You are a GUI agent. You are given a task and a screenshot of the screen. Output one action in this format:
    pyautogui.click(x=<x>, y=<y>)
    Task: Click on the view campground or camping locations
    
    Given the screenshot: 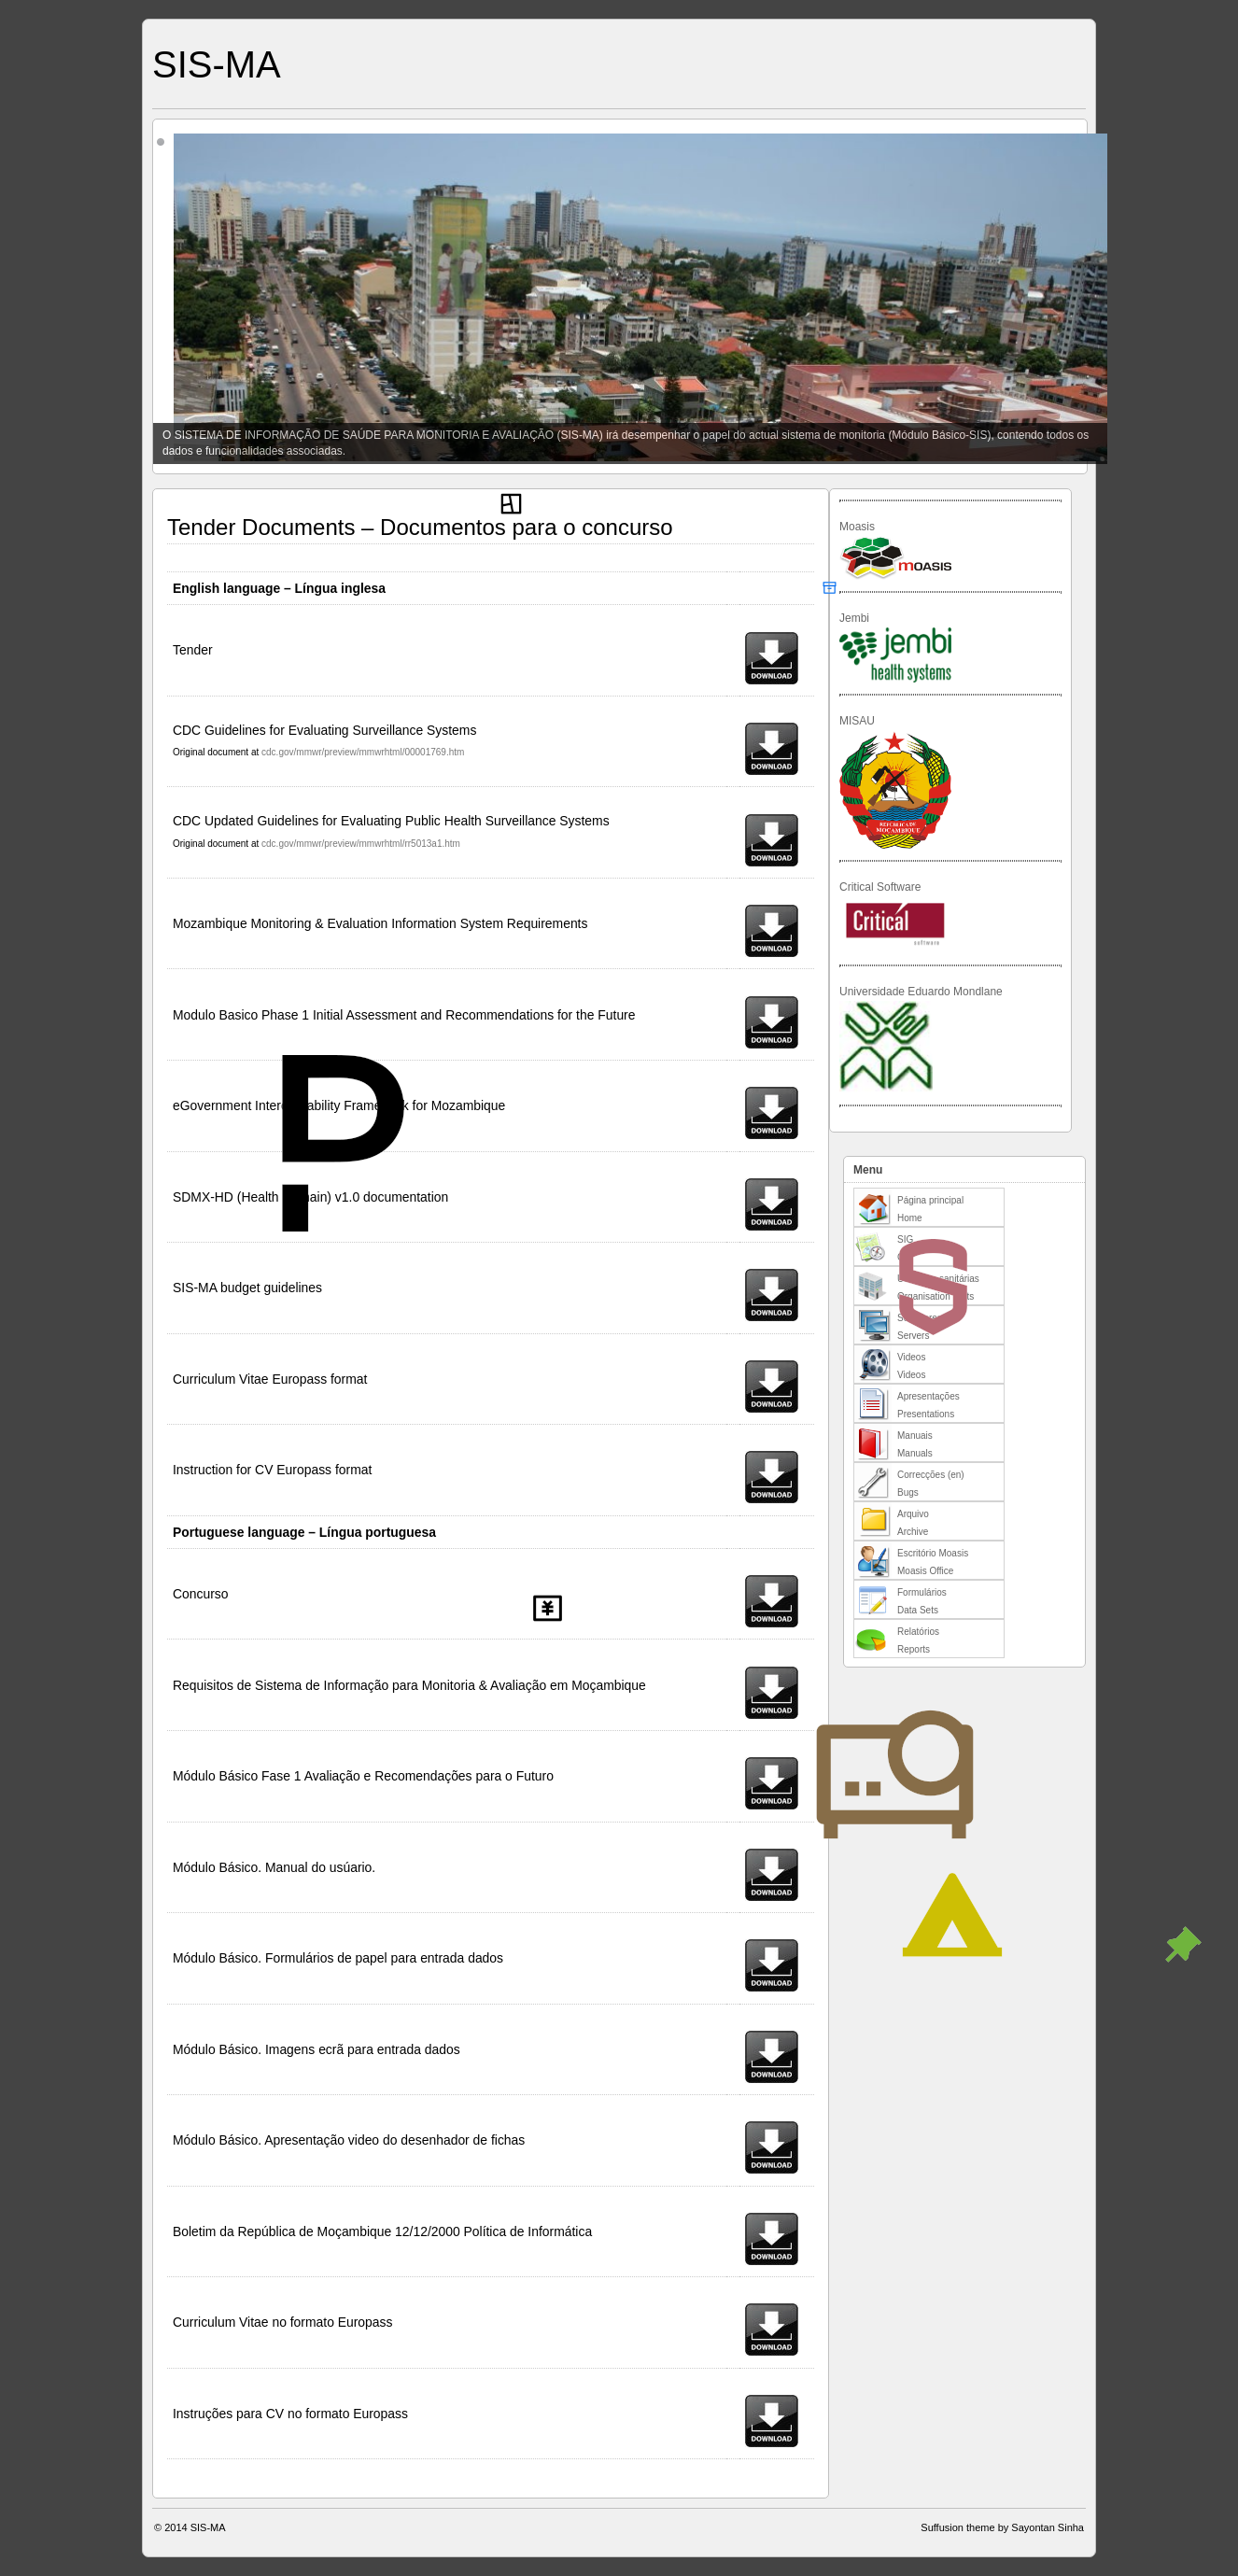 What is the action you would take?
    pyautogui.click(x=952, y=1916)
    